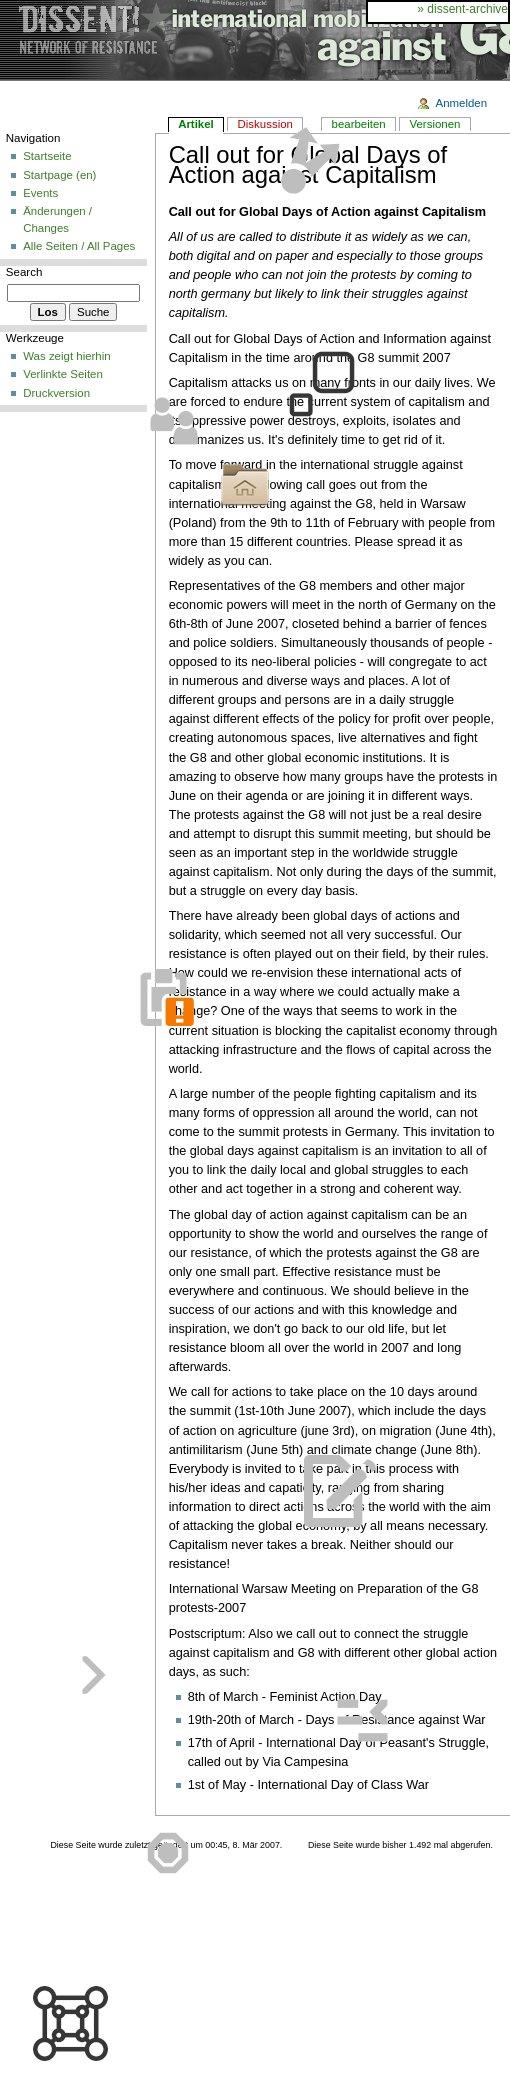 This screenshot has height=2075, width=510. Describe the element at coordinates (314, 160) in the screenshot. I see `share or send content to another app or device` at that location.